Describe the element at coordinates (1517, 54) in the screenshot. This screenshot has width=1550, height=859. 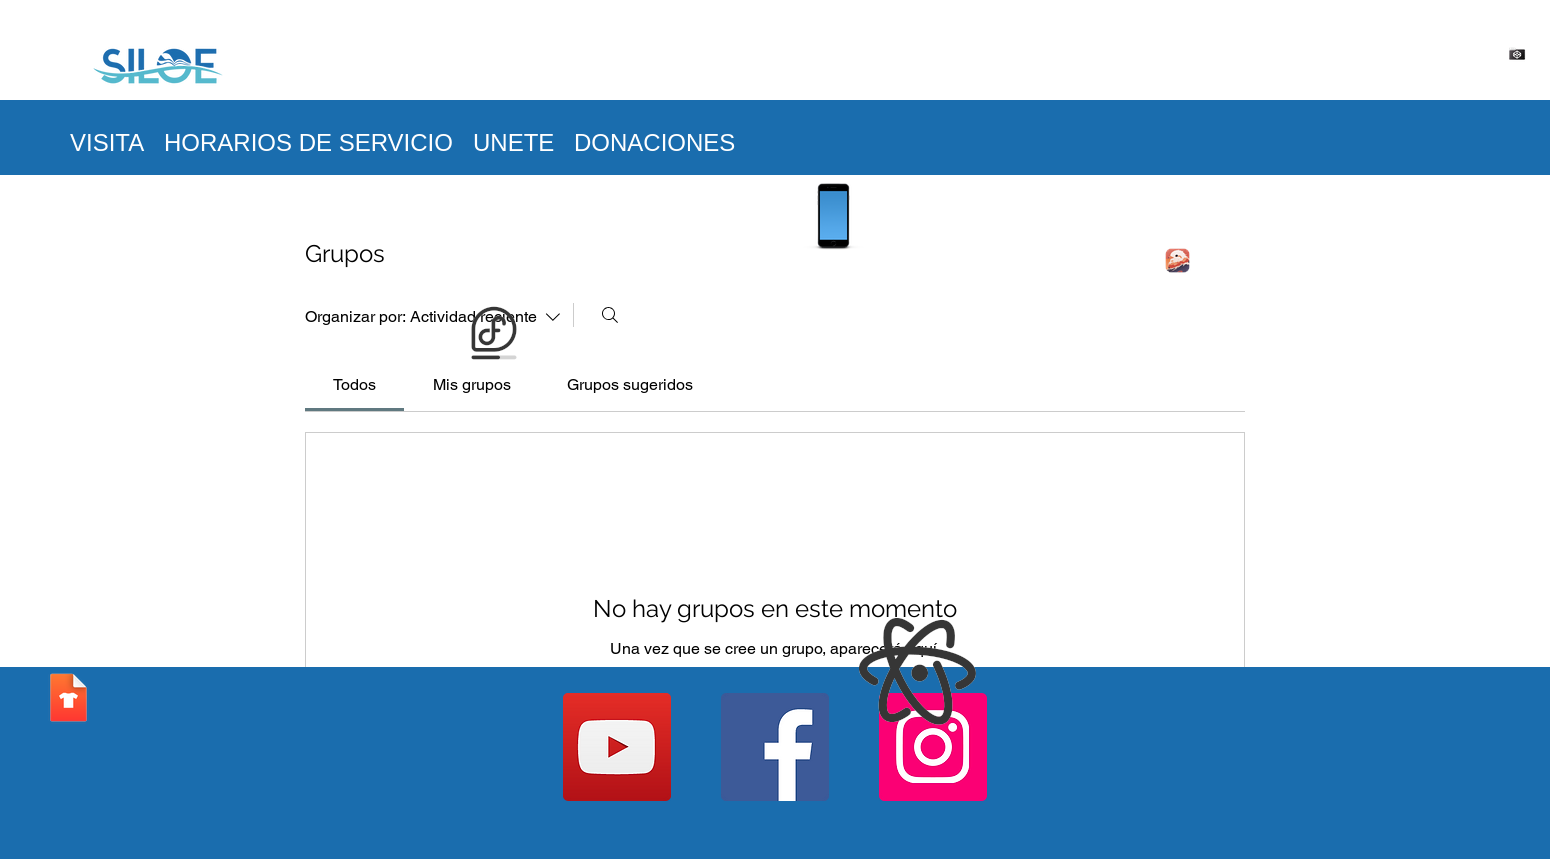
I see `open CodePen projects folder` at that location.